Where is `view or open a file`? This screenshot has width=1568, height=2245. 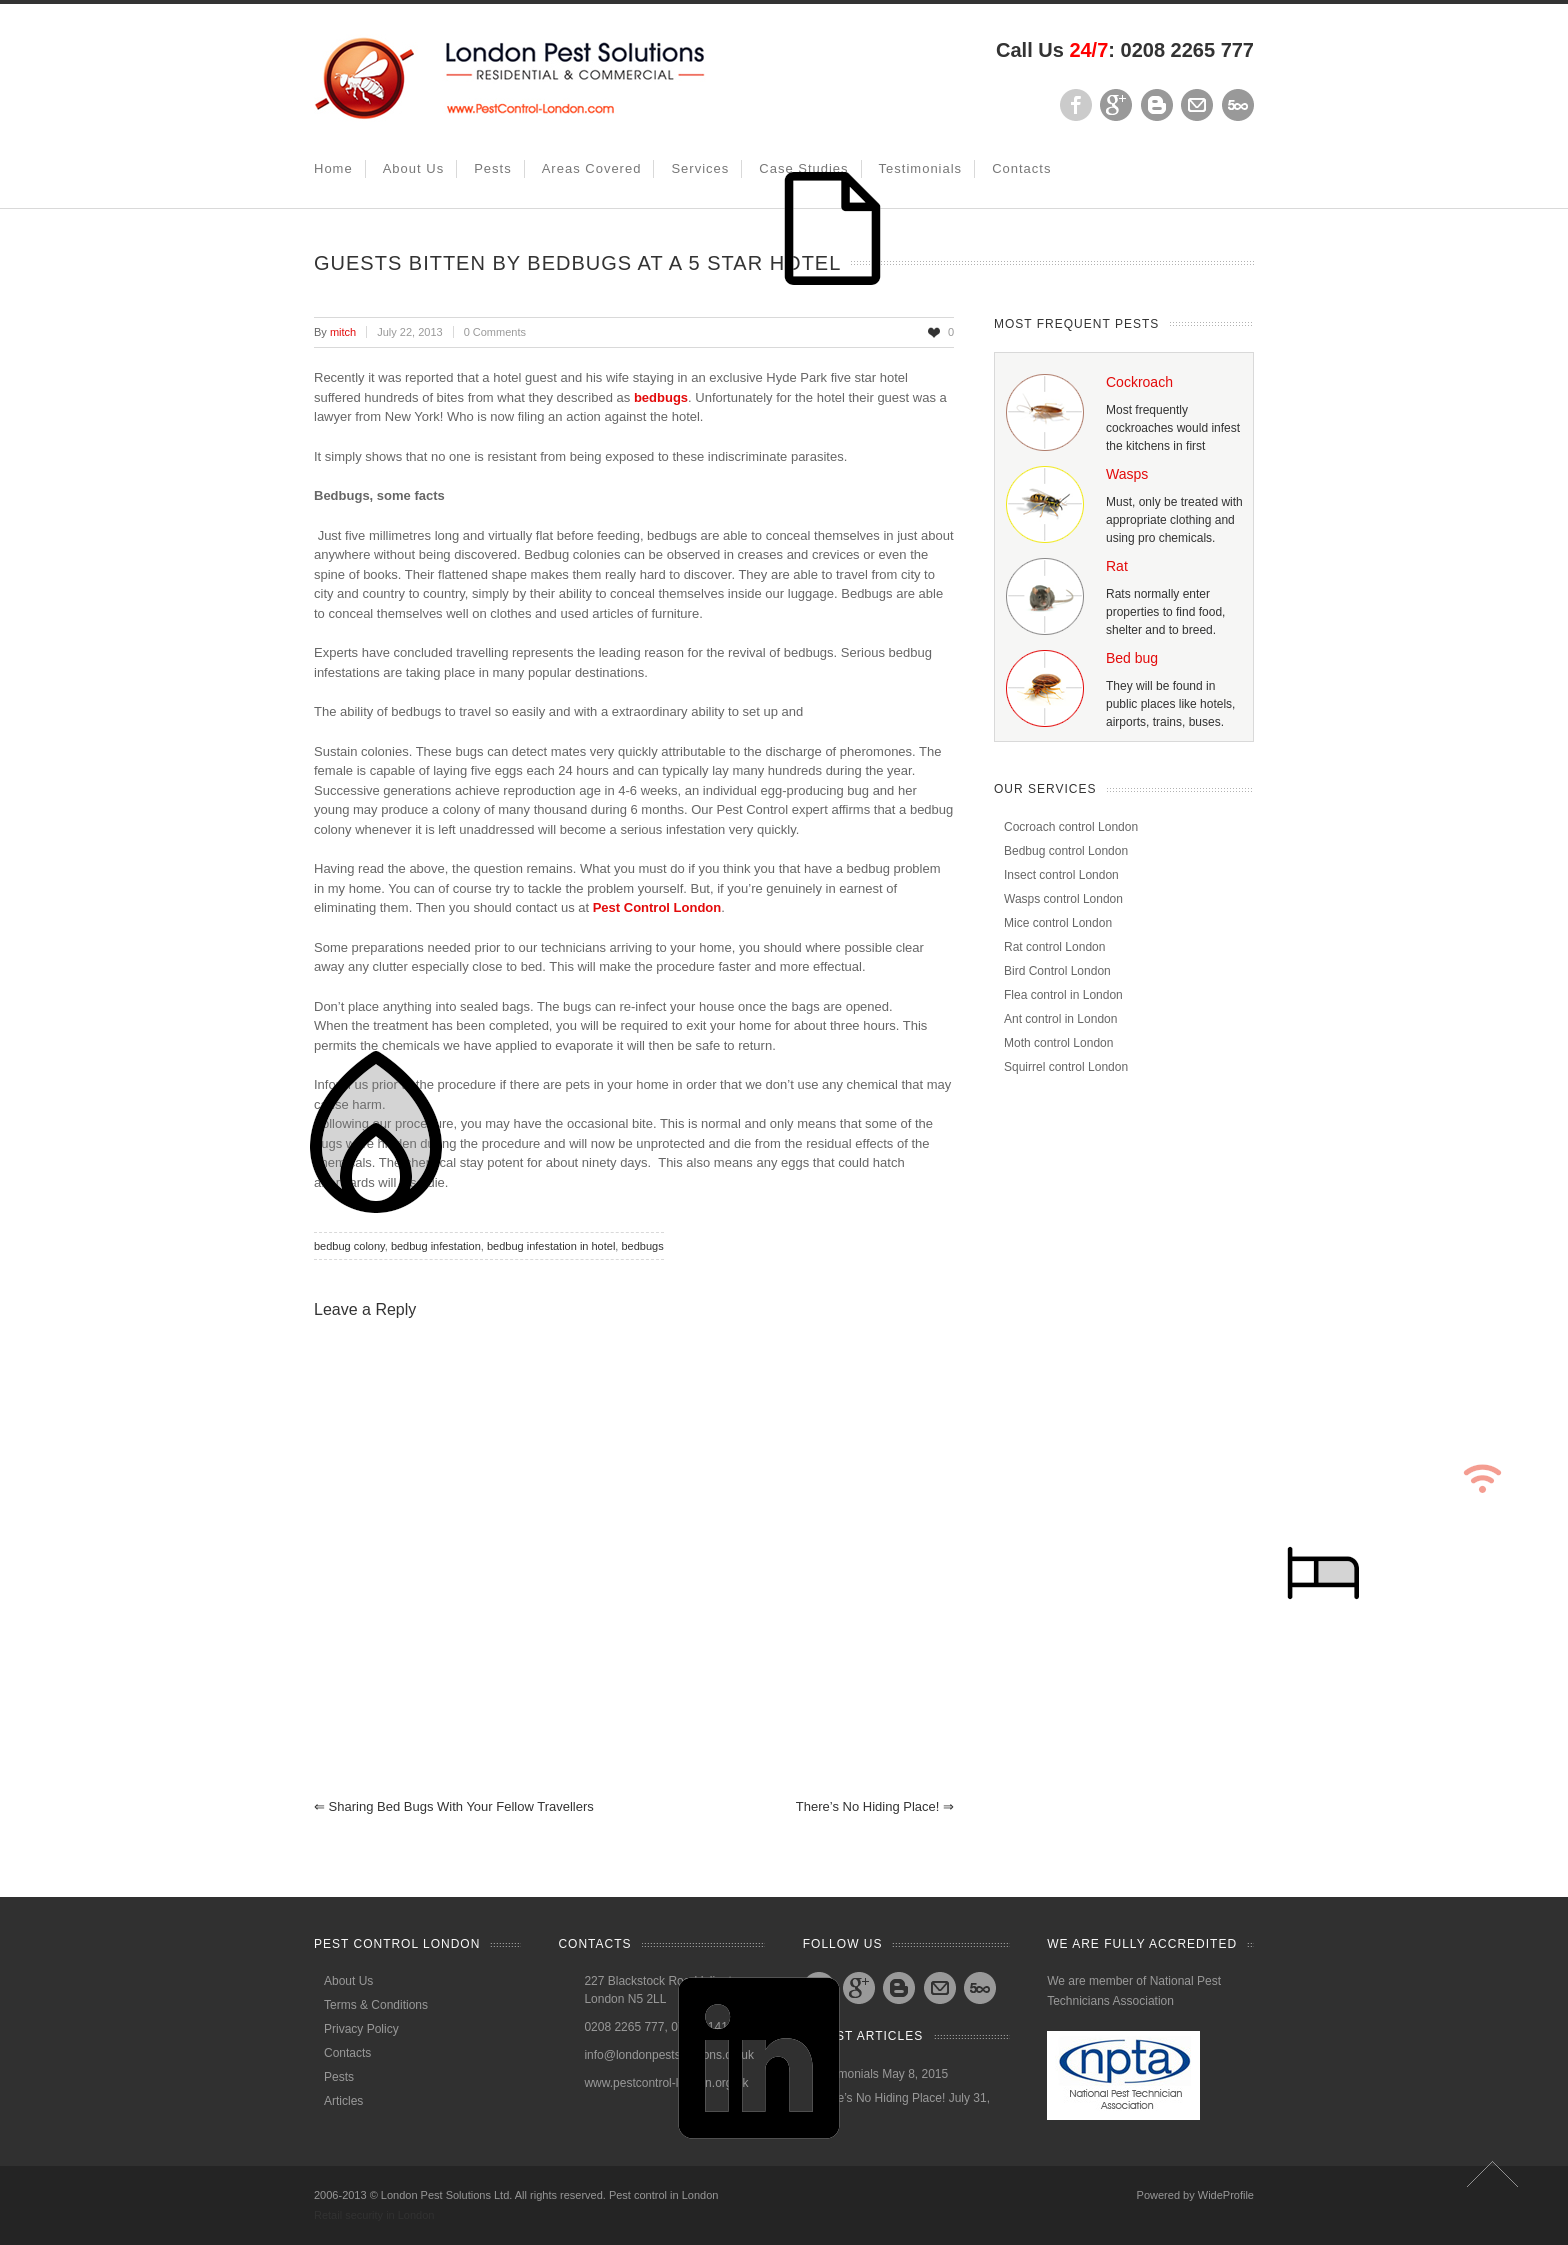 view or open a file is located at coordinates (832, 228).